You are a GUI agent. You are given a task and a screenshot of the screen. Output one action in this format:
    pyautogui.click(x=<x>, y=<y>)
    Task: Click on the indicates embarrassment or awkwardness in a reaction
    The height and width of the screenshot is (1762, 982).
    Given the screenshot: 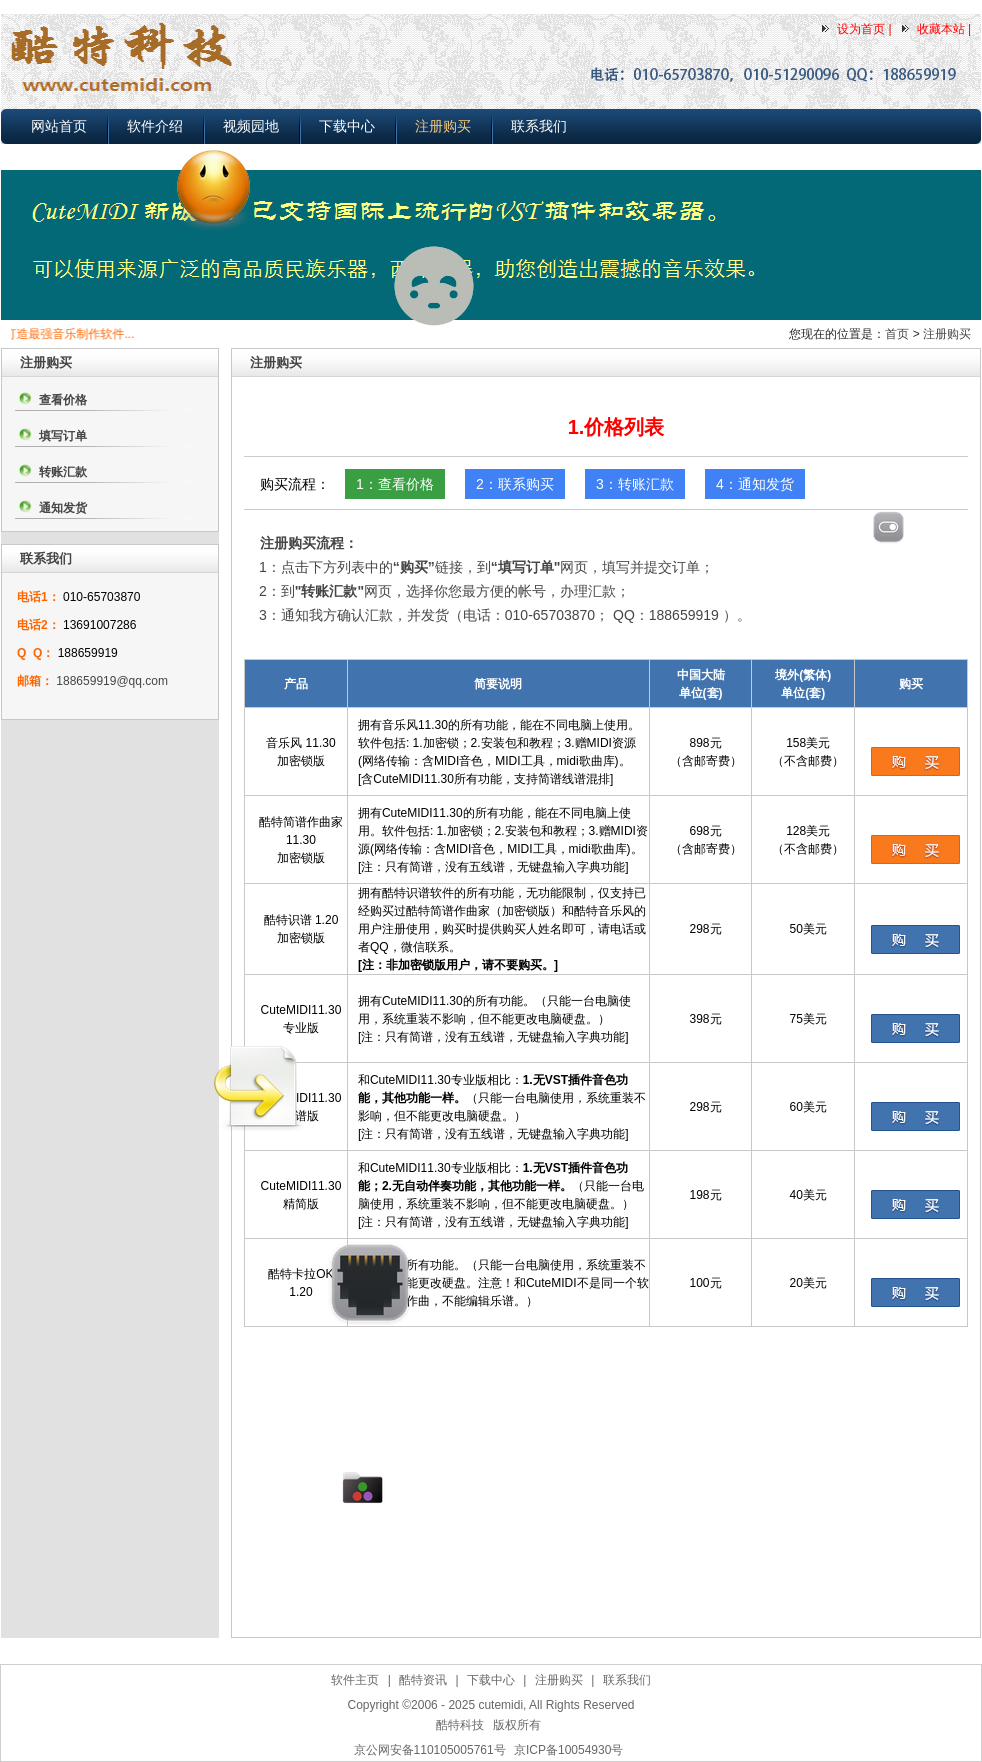 What is the action you would take?
    pyautogui.click(x=434, y=286)
    